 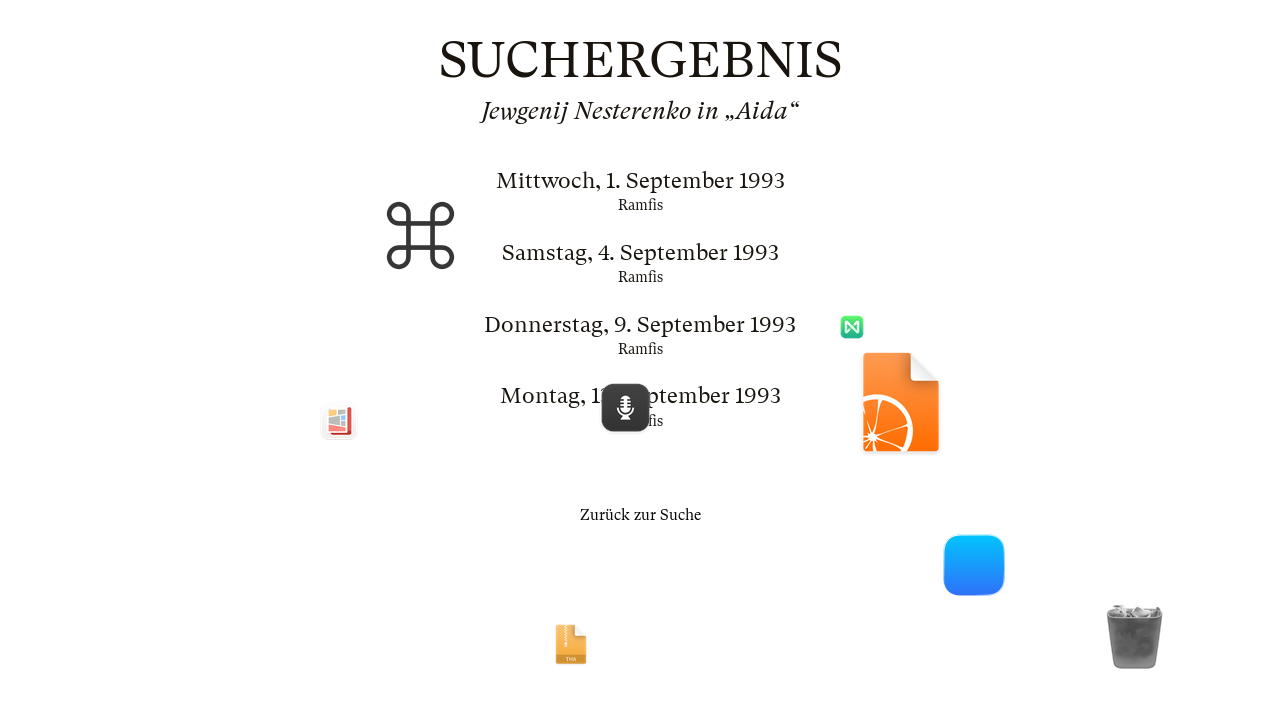 I want to click on blank app icon template for customization, so click(x=974, y=565).